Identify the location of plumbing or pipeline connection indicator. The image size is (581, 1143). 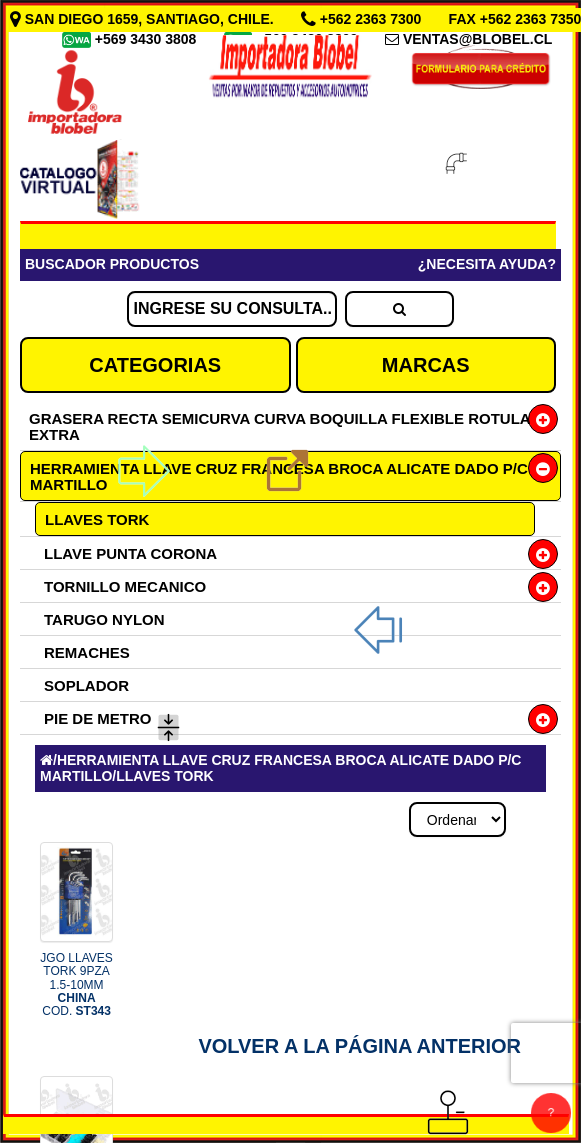
(455, 162).